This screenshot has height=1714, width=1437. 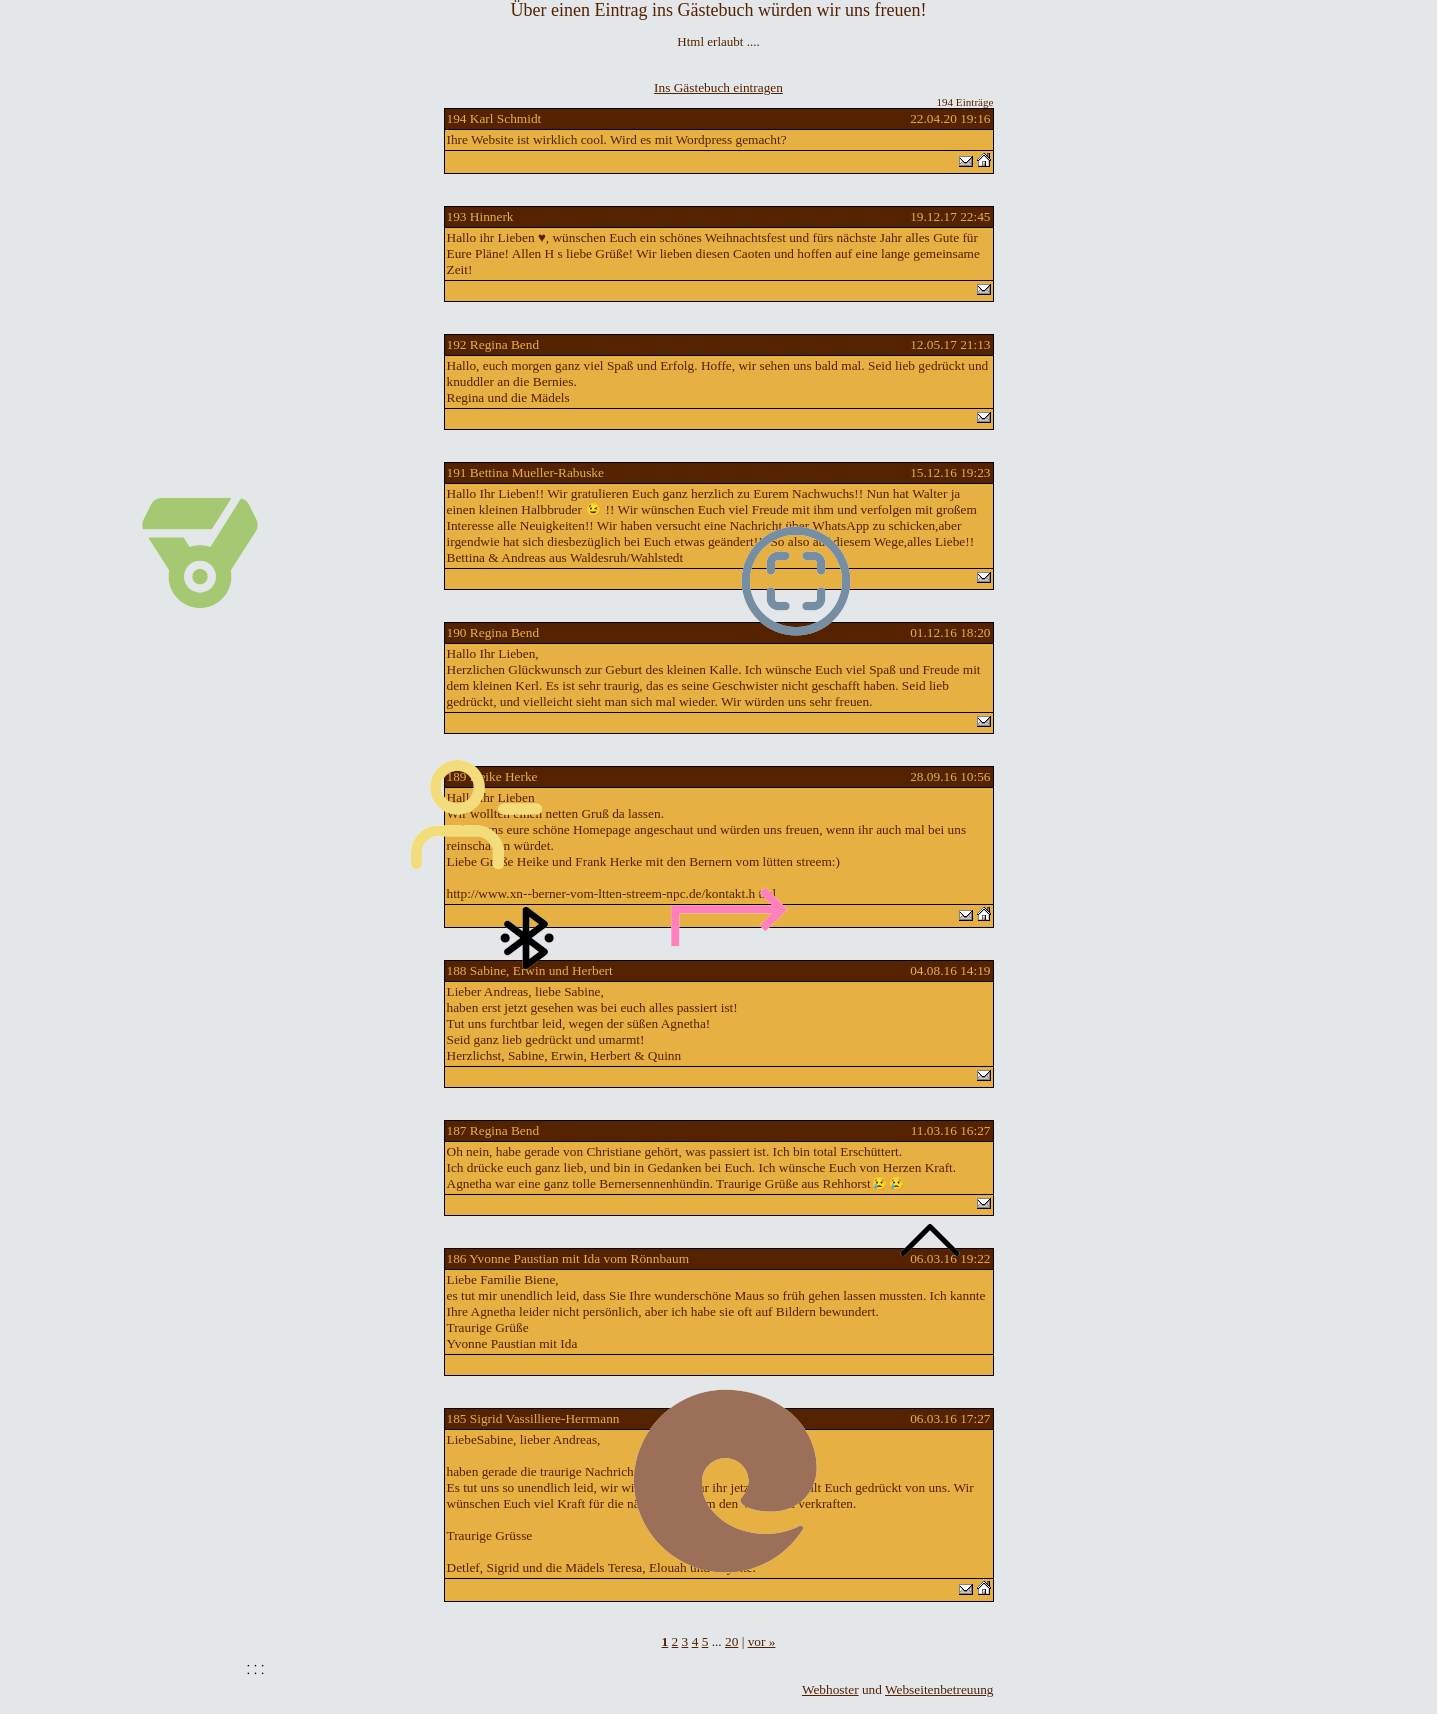 What do you see at coordinates (930, 1240) in the screenshot?
I see `collapse an expanded section` at bounding box center [930, 1240].